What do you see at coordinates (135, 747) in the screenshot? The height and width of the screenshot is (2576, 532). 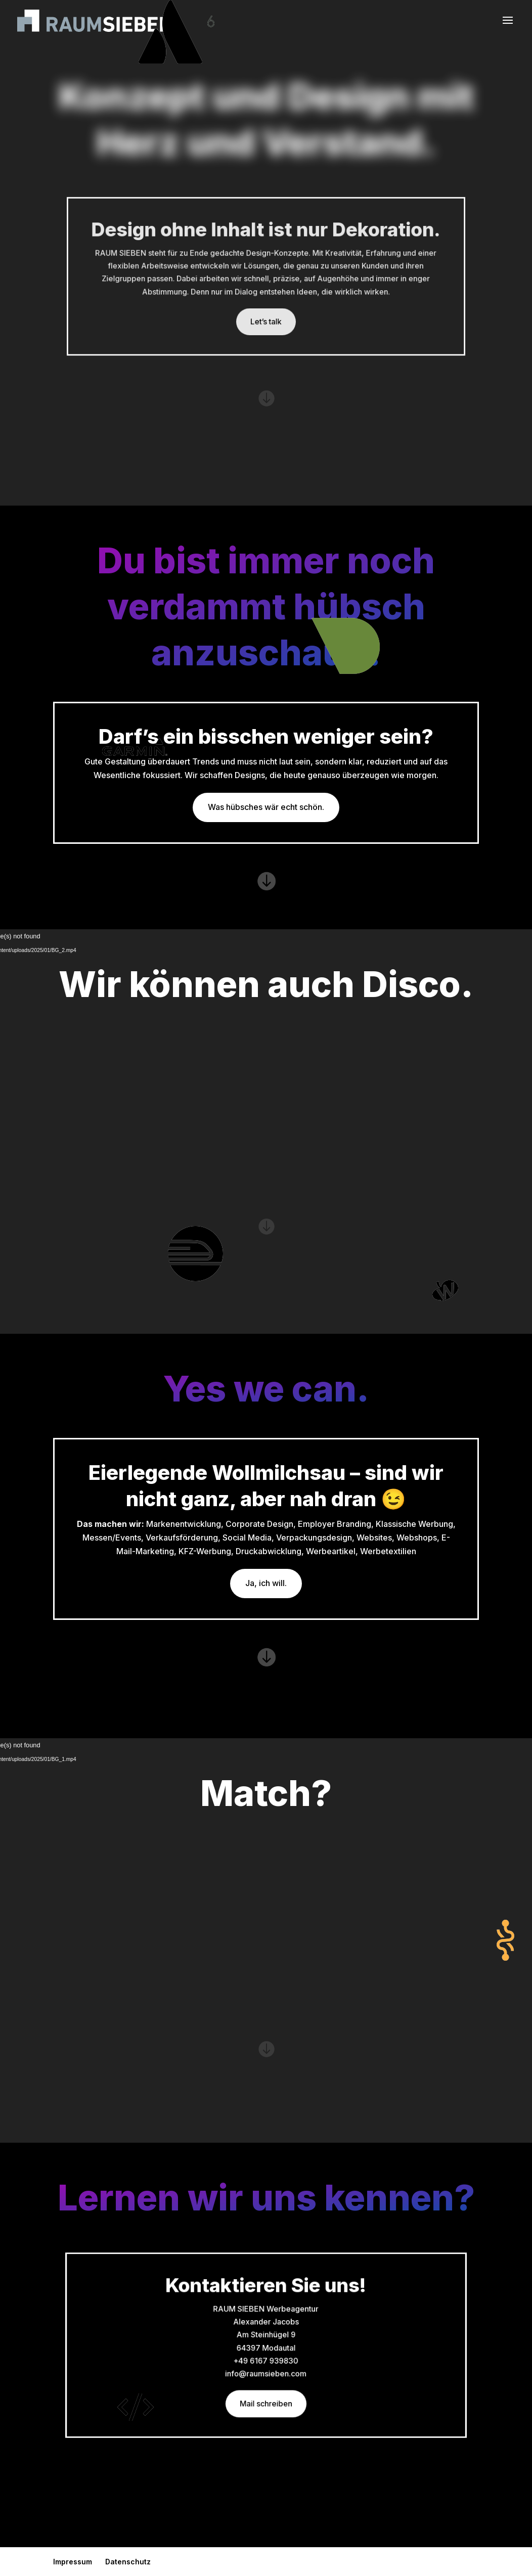 I see `garmin app or service branding` at bounding box center [135, 747].